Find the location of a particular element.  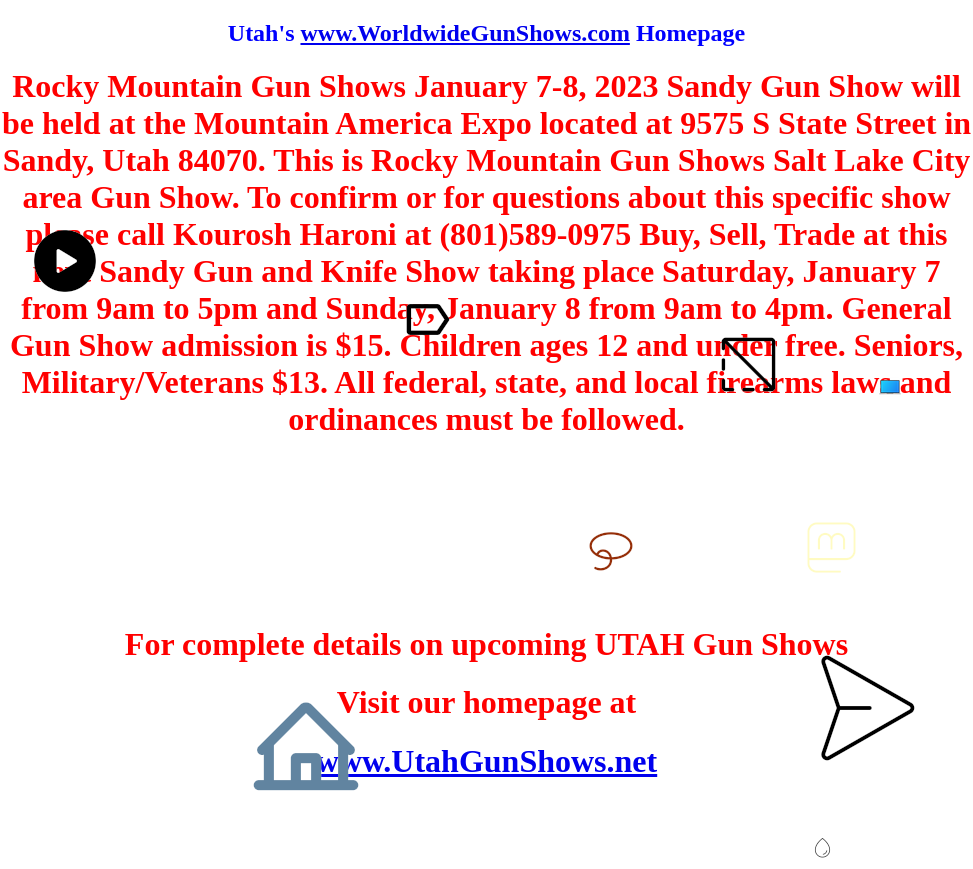

play media or video content is located at coordinates (65, 261).